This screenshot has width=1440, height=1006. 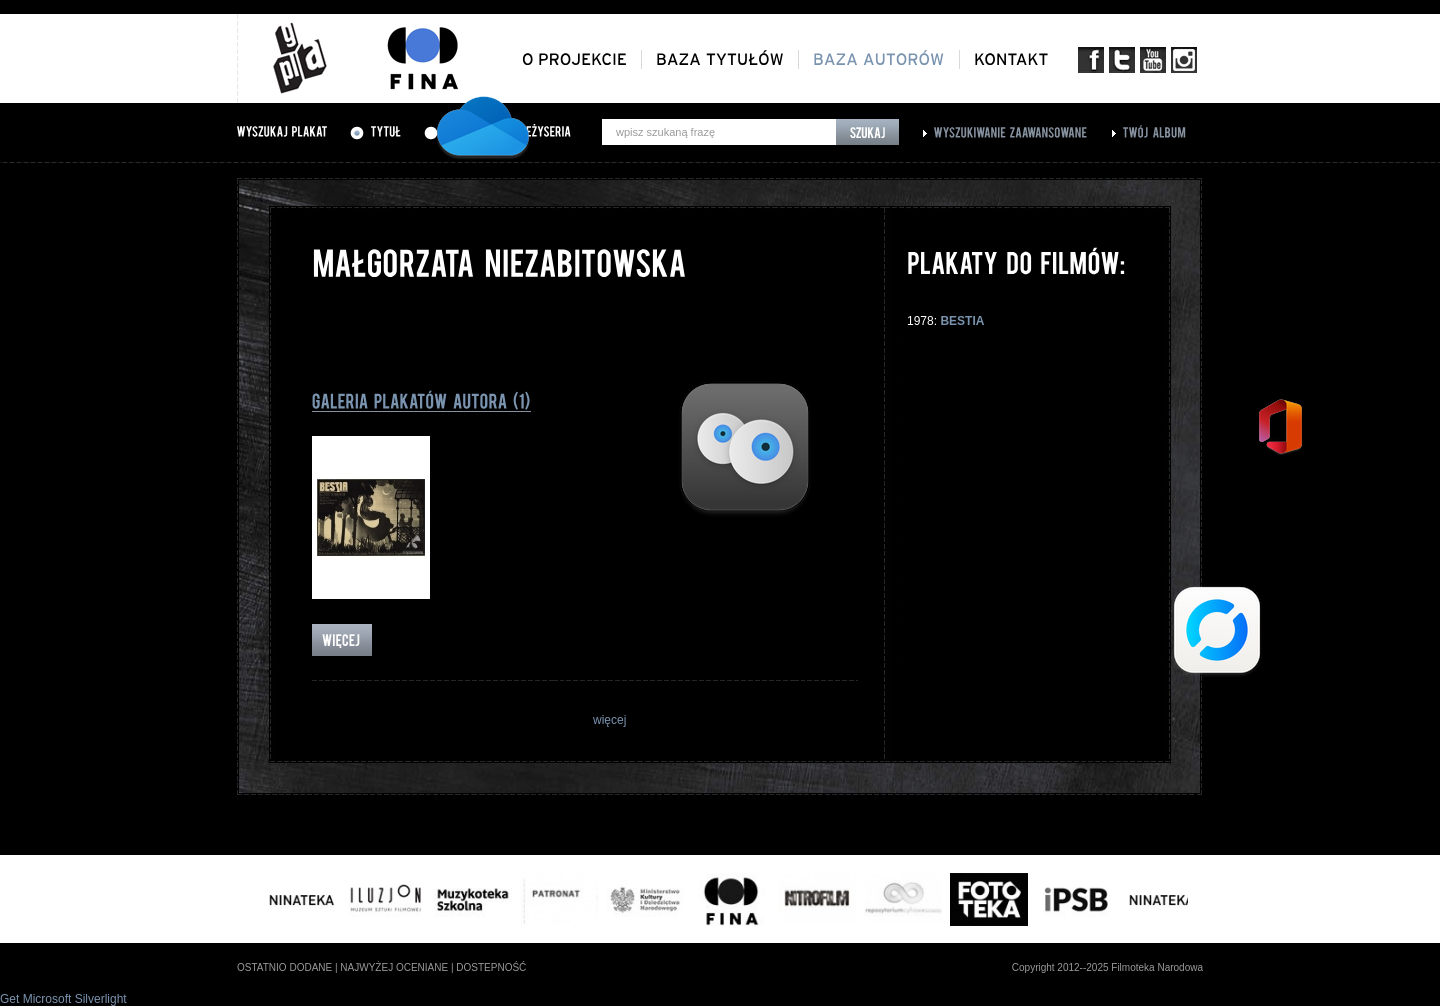 I want to click on open xfce4 eyes desktop widget, so click(x=745, y=447).